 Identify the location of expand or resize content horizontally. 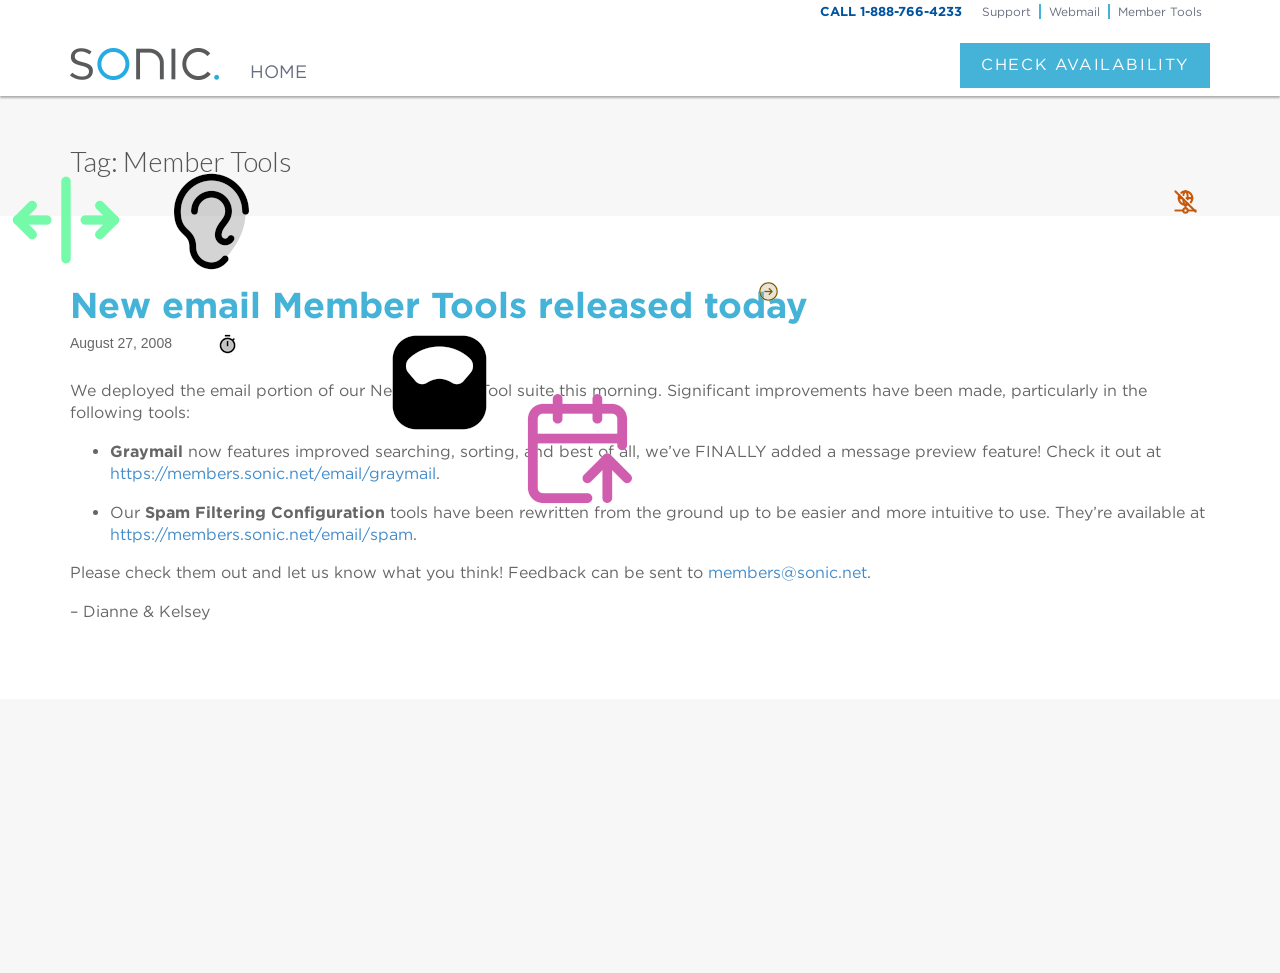
(66, 220).